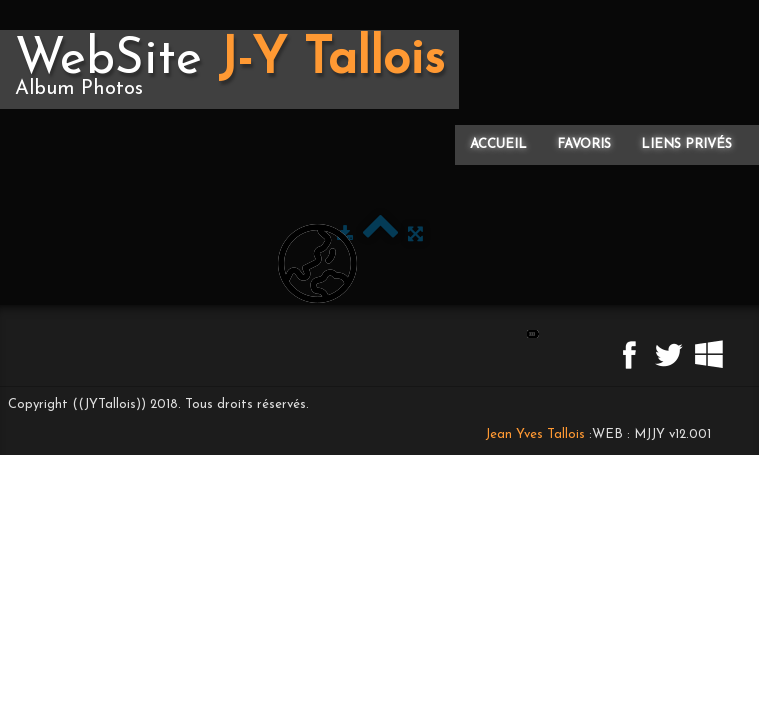  What do you see at coordinates (317, 263) in the screenshot?
I see `switch to asia-australia region` at bounding box center [317, 263].